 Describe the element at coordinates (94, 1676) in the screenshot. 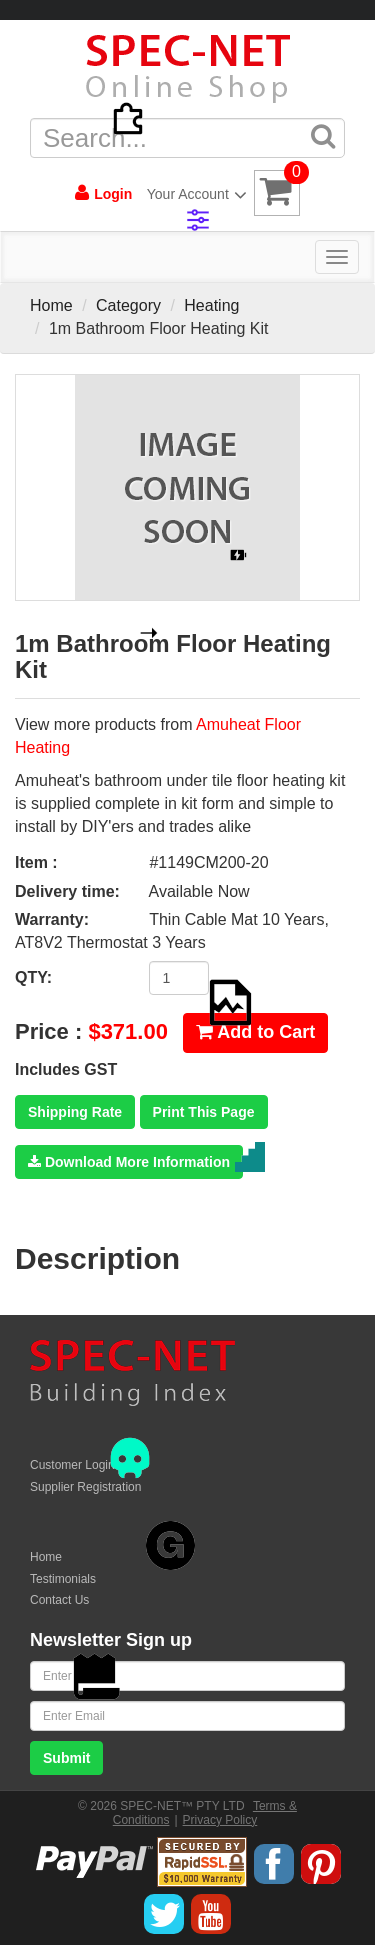

I see `view purchase receipt or transaction history` at that location.